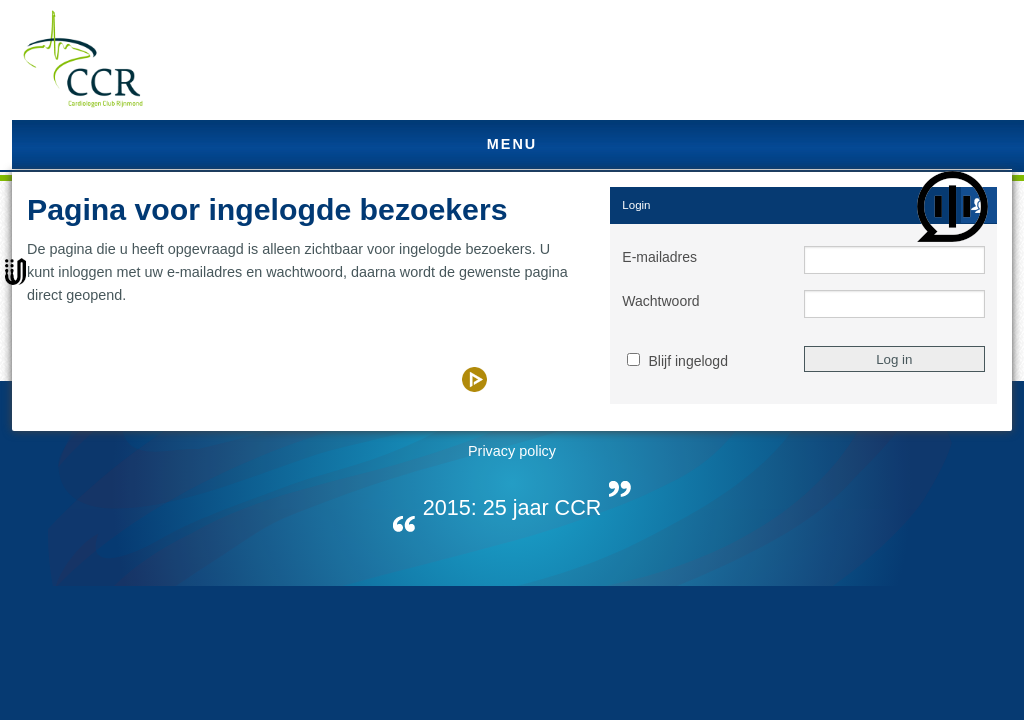  I want to click on visit UserVoice customer feedback platform, so click(15, 271).